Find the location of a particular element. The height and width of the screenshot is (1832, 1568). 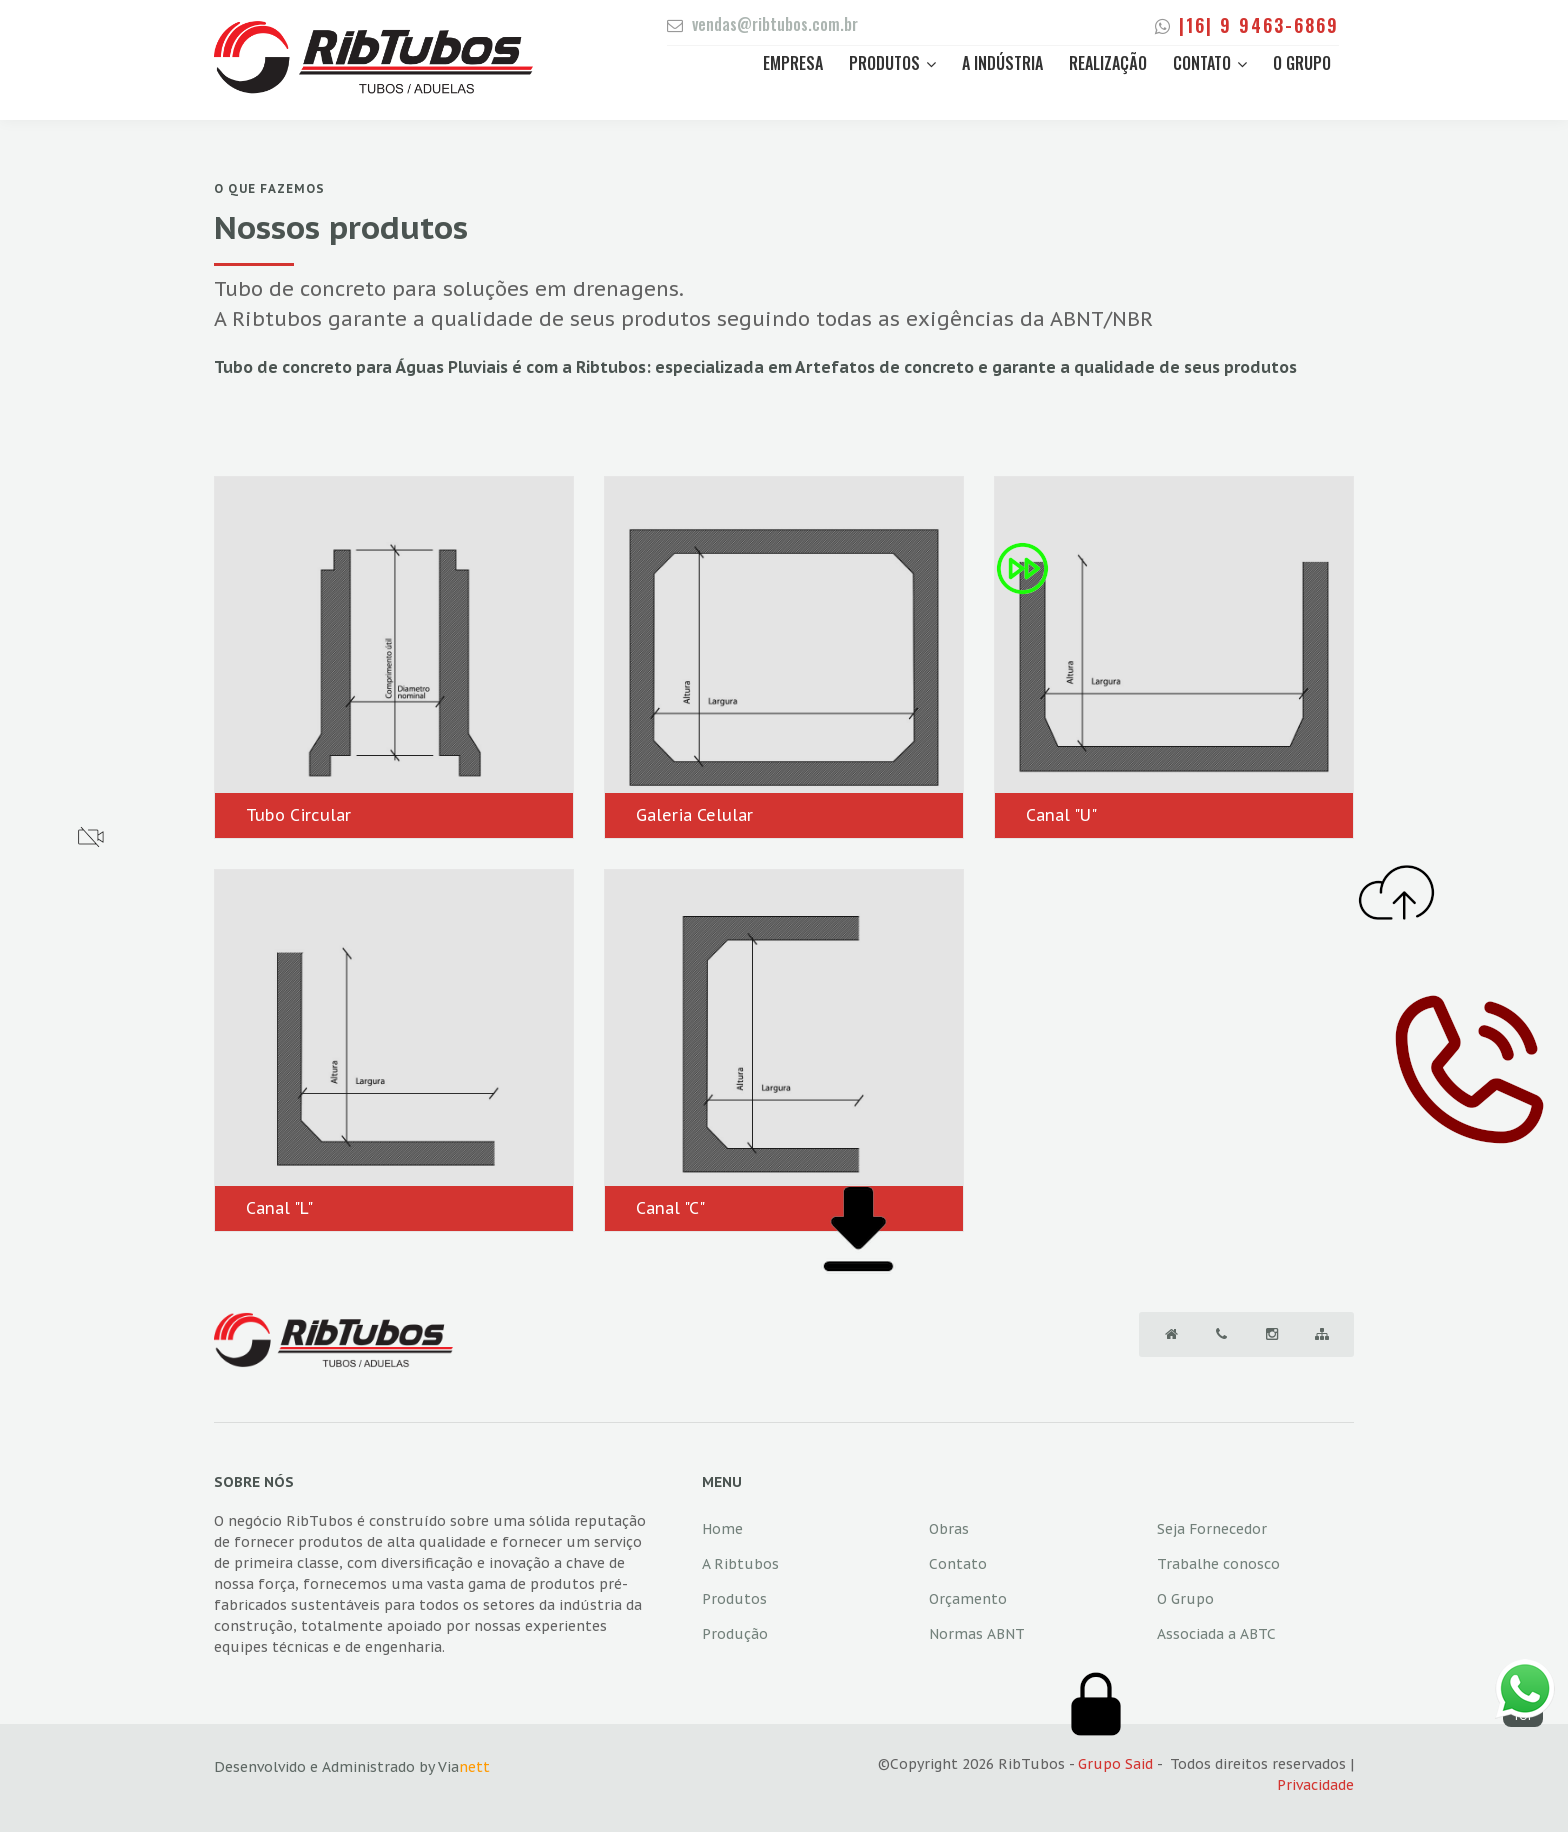

make a phone call is located at coordinates (1472, 1066).